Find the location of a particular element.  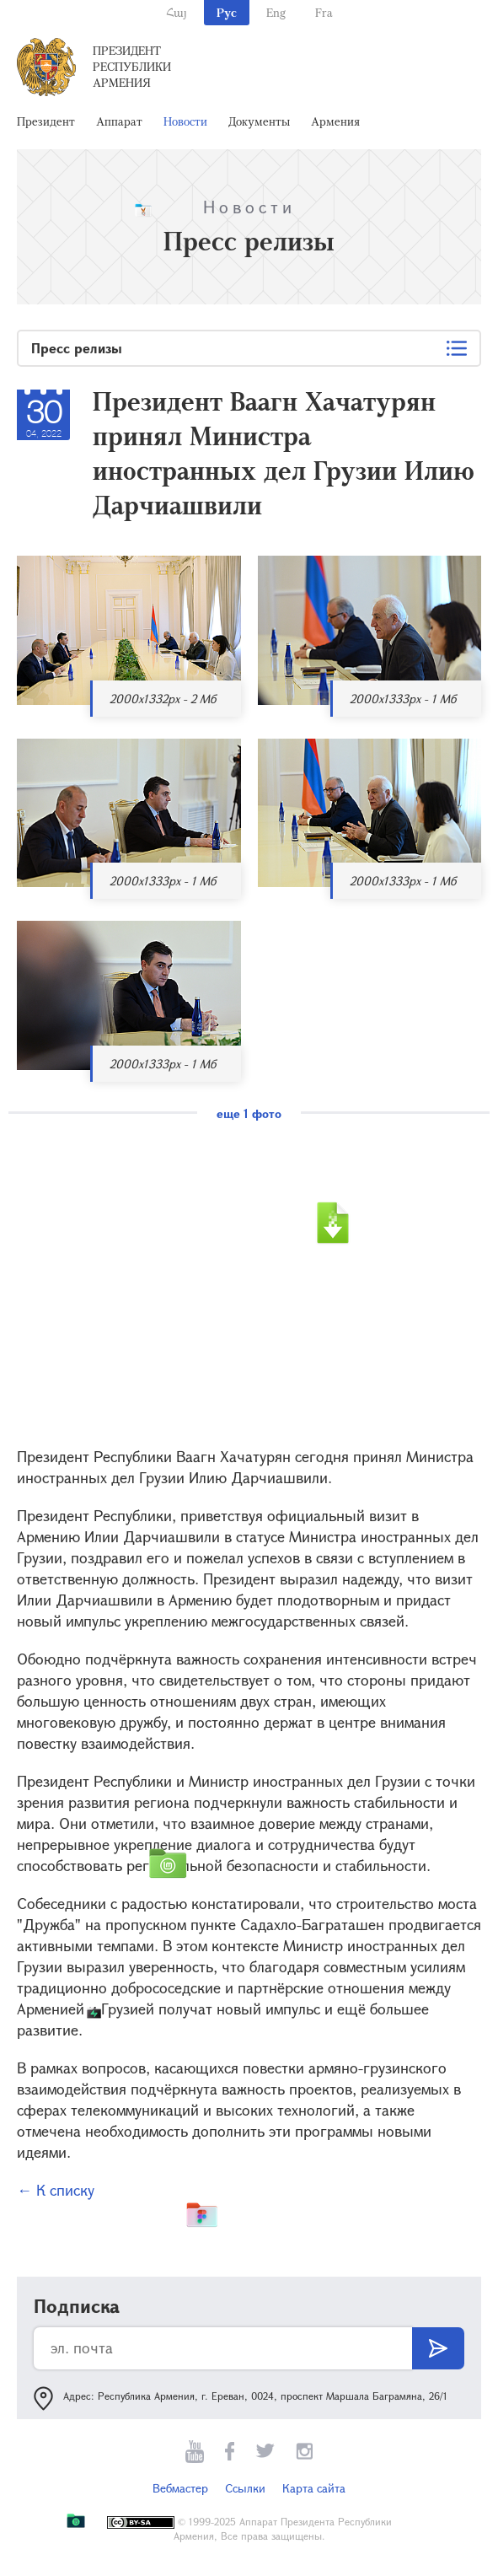

folder containing android 13 related files is located at coordinates (76, 2521).